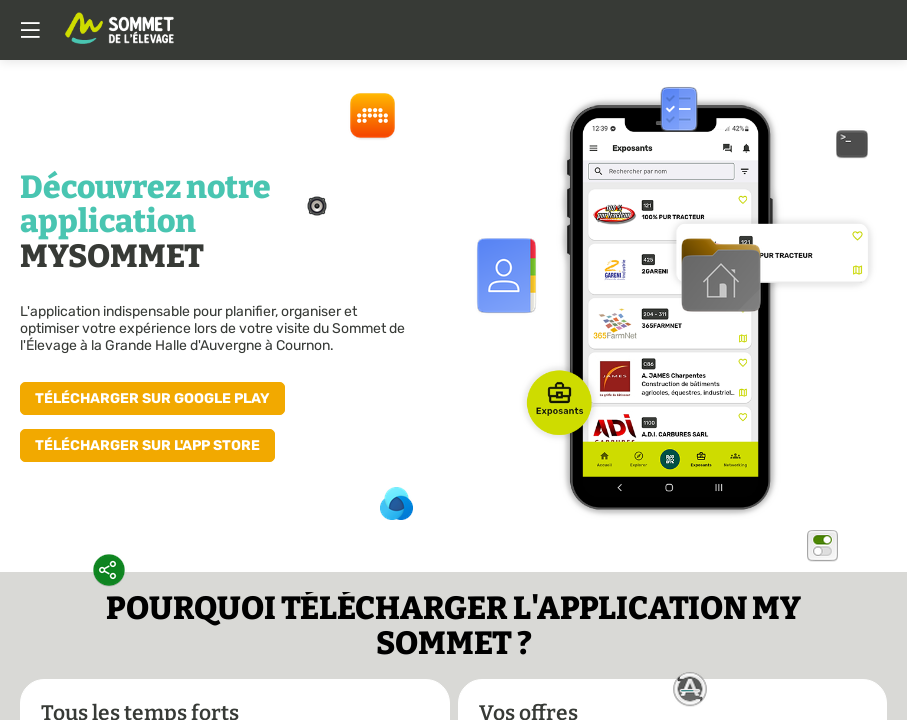 This screenshot has width=907, height=720. I want to click on open gnome tweaks settings, so click(822, 545).